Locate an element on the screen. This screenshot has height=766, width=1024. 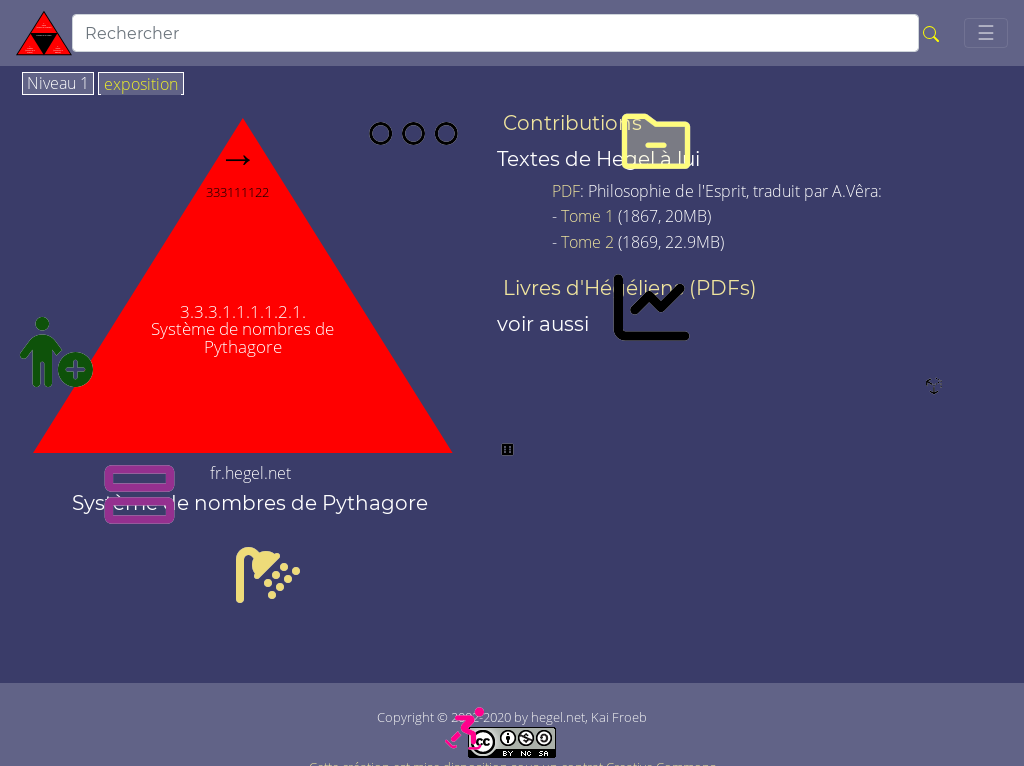
open more options menu is located at coordinates (413, 133).